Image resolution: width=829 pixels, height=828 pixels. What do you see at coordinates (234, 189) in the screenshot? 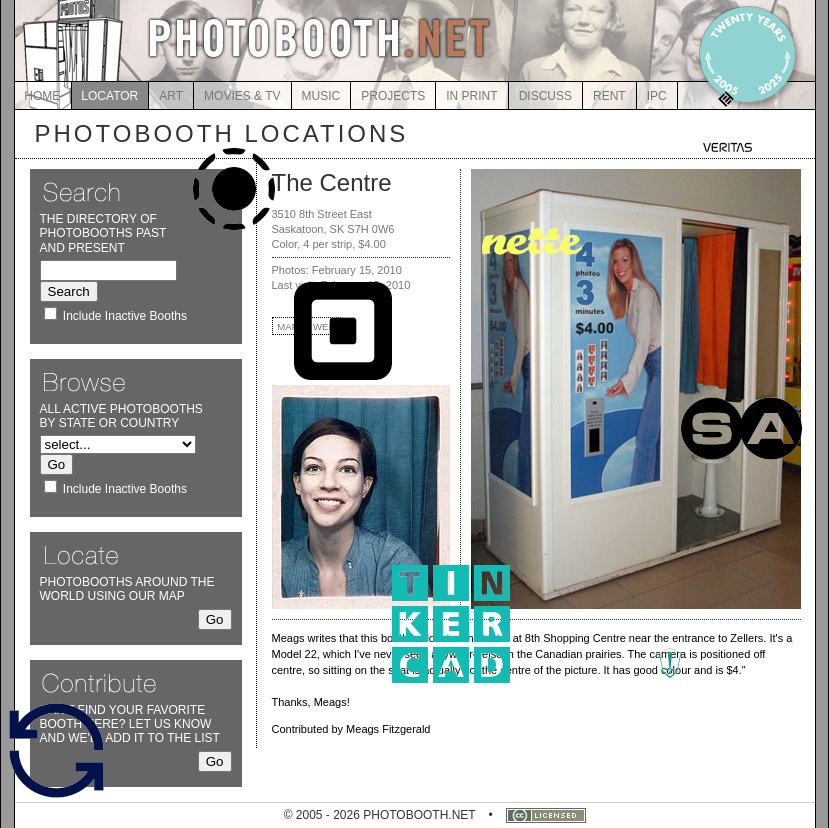
I see `open localsend app for local file sharing` at bounding box center [234, 189].